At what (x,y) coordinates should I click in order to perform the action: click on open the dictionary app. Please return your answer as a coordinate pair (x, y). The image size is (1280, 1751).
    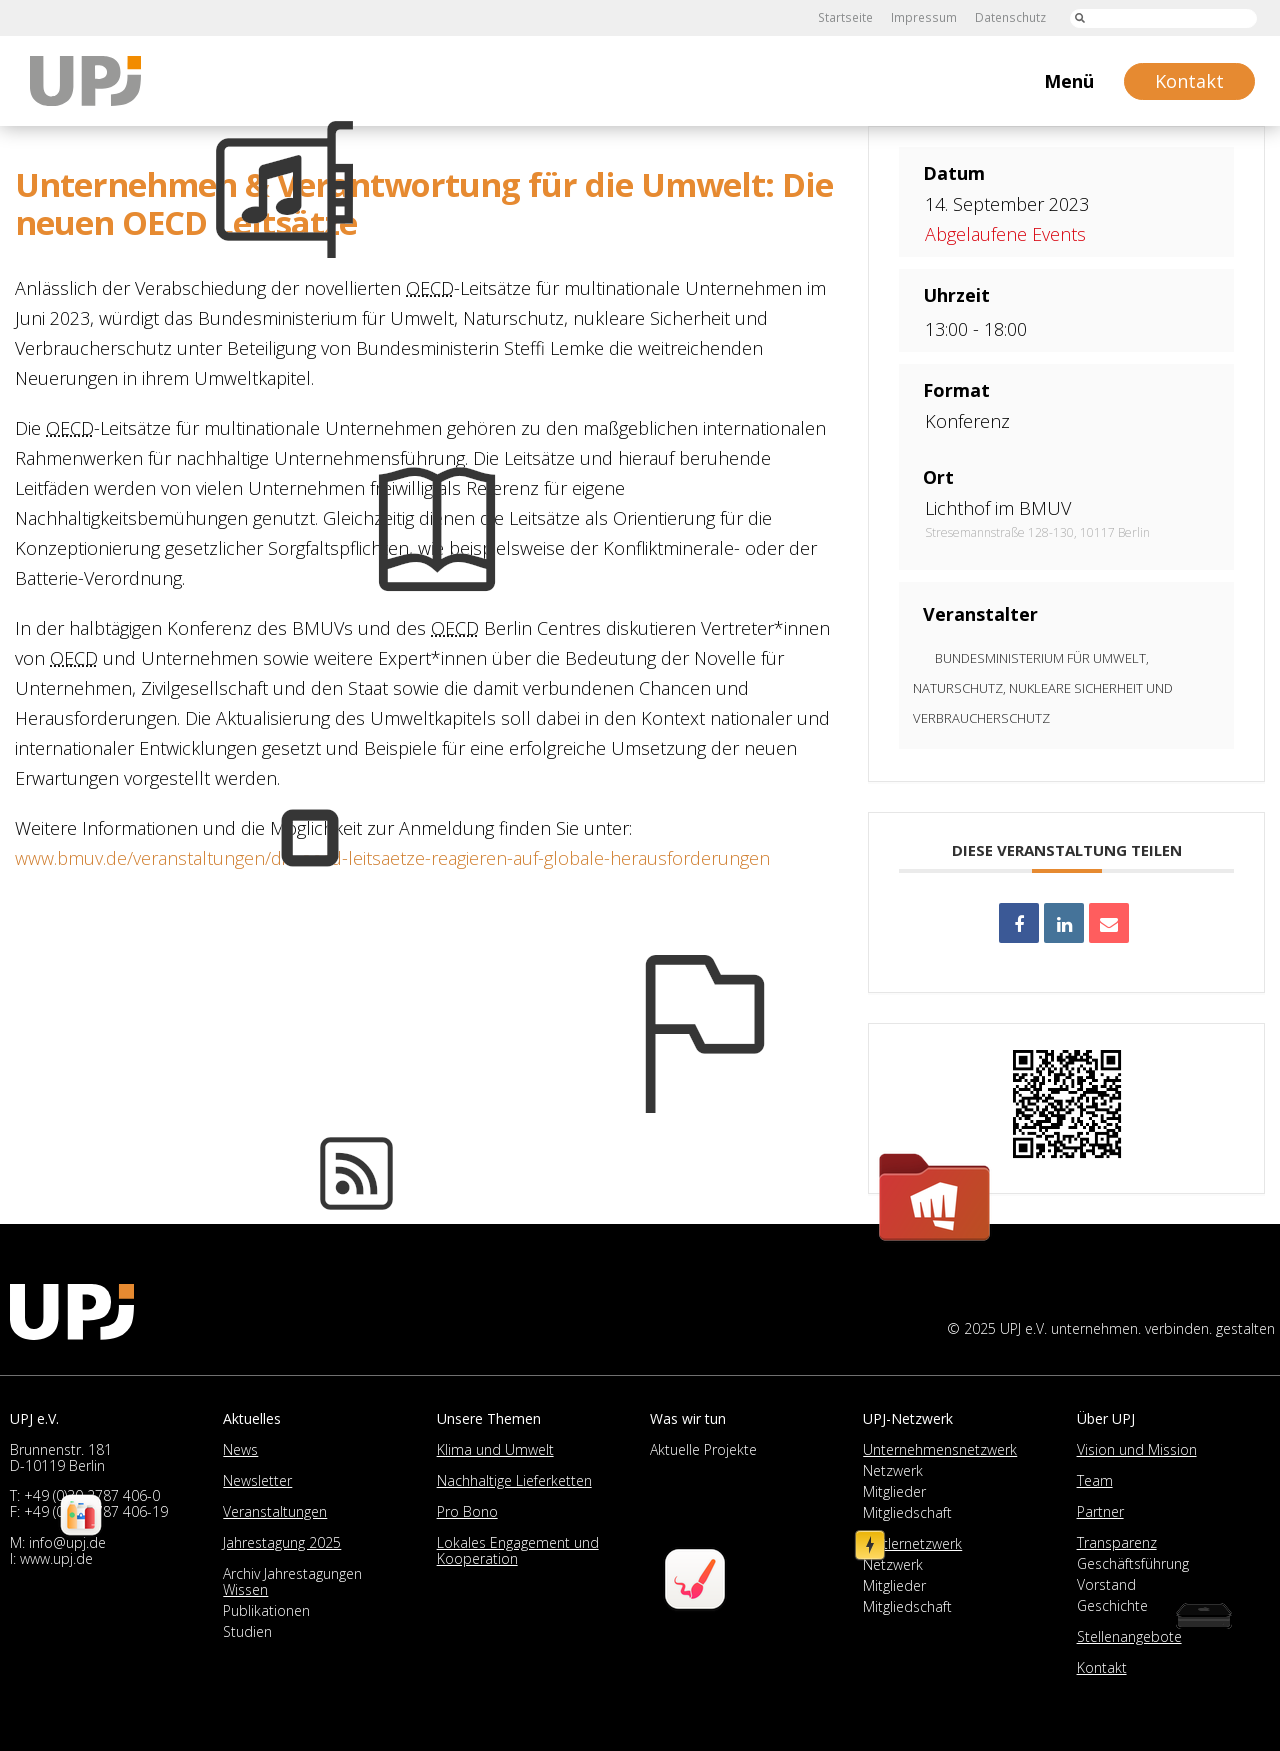
    Looking at the image, I should click on (441, 528).